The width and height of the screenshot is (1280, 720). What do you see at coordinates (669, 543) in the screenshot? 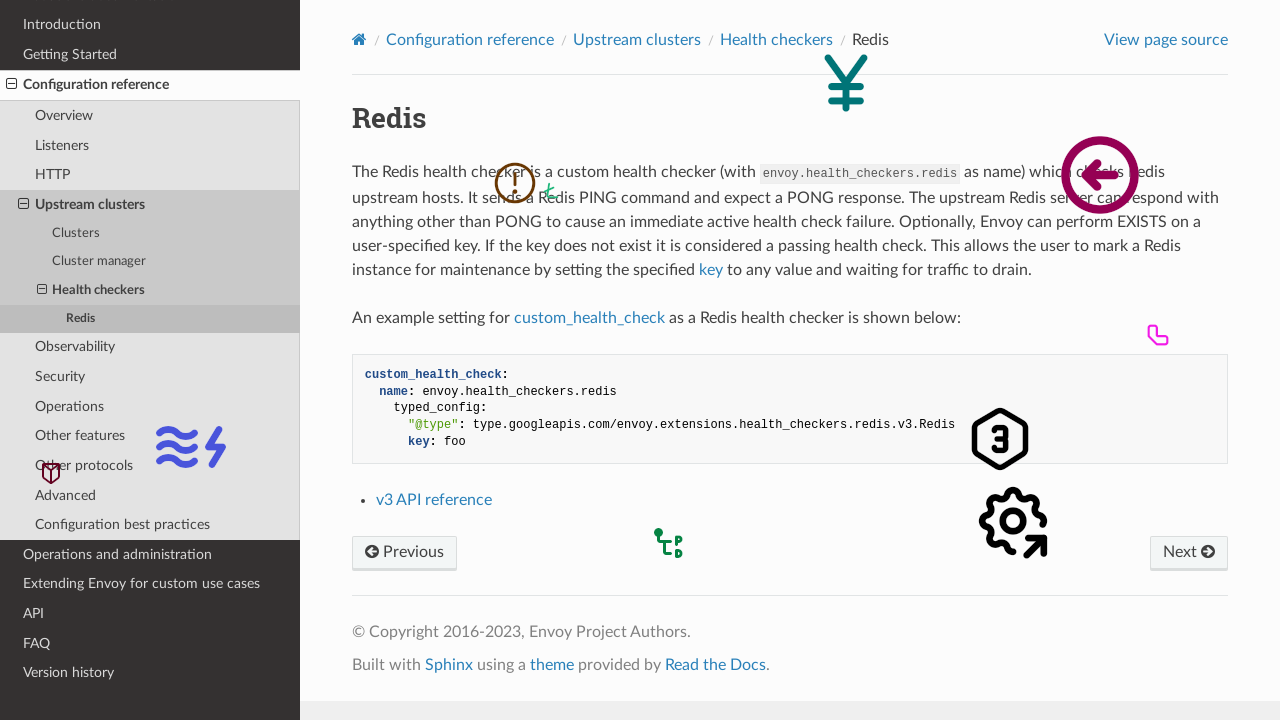
I see `select automatic transmission mode` at bounding box center [669, 543].